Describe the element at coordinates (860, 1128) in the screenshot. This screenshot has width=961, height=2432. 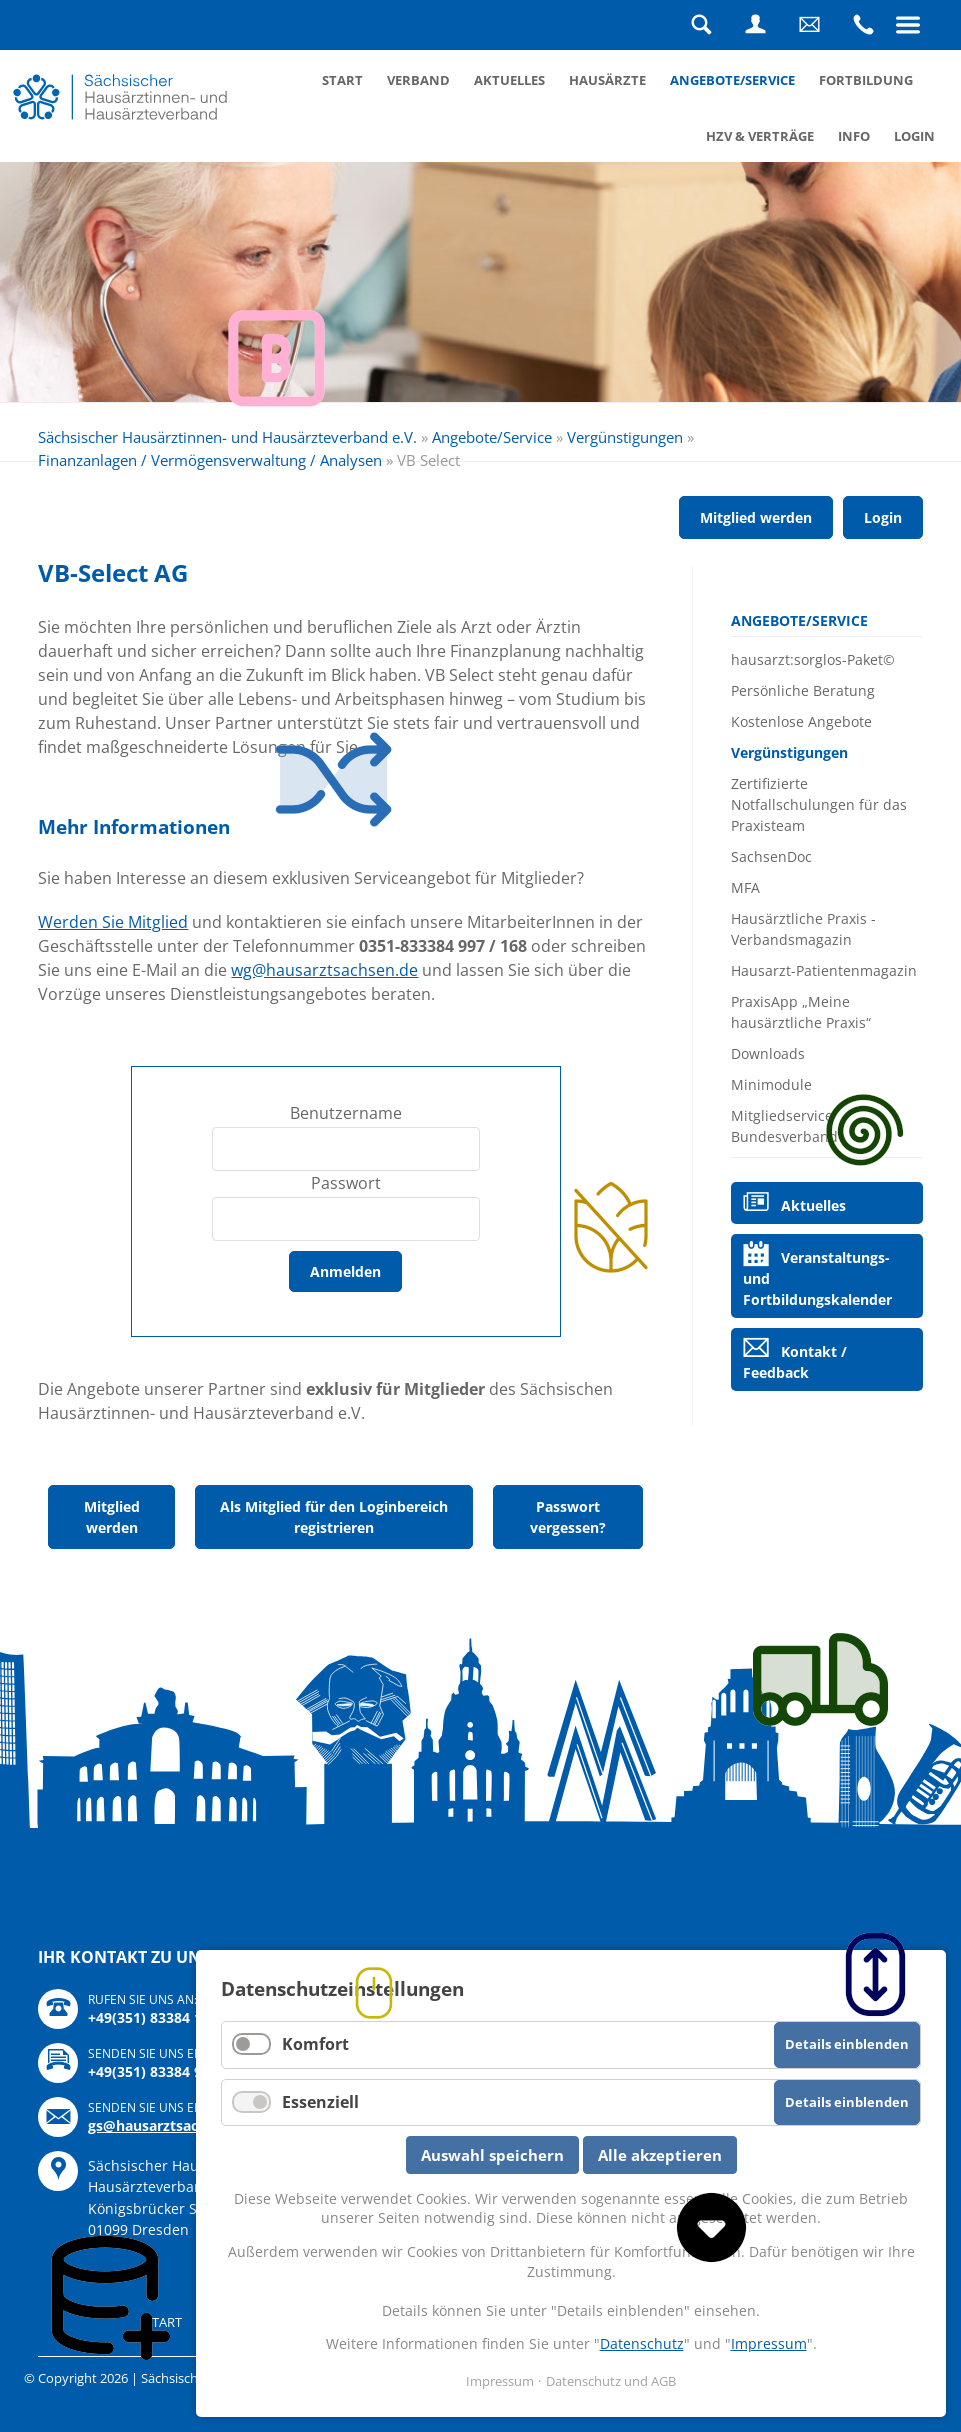
I see `indicates loading or processing in progress` at that location.